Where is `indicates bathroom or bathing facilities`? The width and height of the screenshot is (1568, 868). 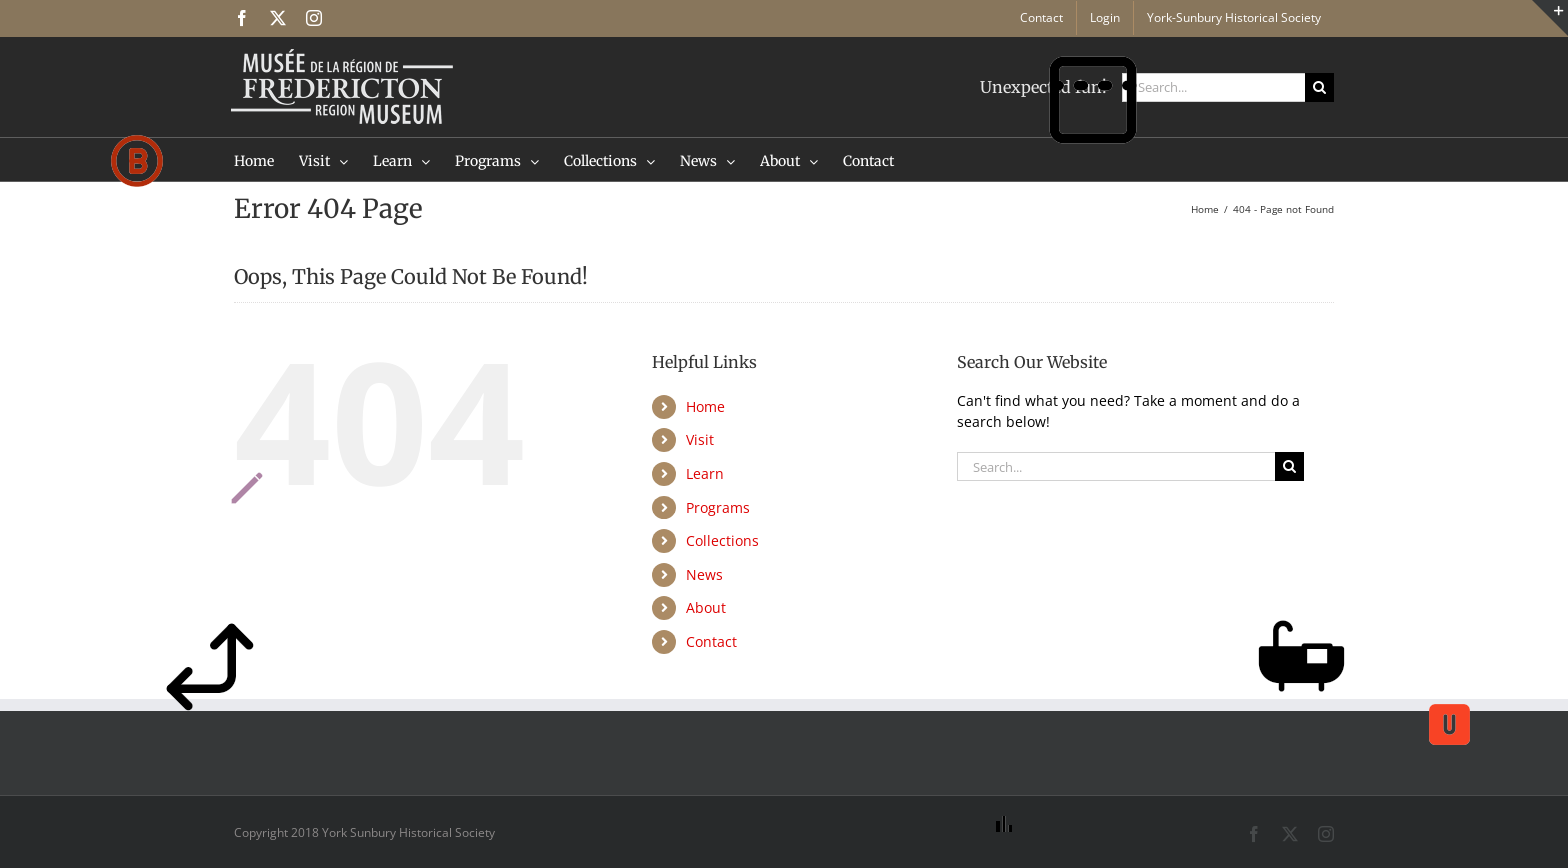
indicates bathroom or bathing facilities is located at coordinates (1301, 657).